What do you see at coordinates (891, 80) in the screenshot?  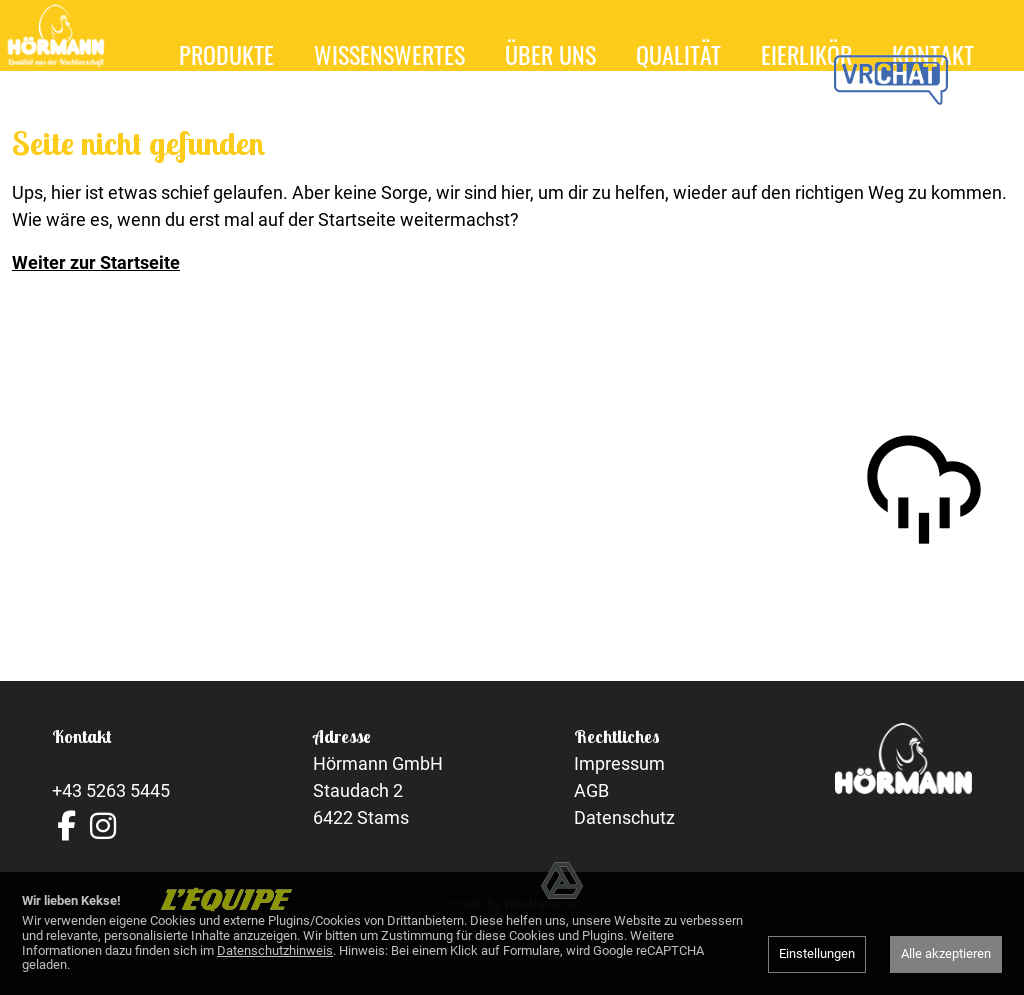 I see `open the VRChat app` at bounding box center [891, 80].